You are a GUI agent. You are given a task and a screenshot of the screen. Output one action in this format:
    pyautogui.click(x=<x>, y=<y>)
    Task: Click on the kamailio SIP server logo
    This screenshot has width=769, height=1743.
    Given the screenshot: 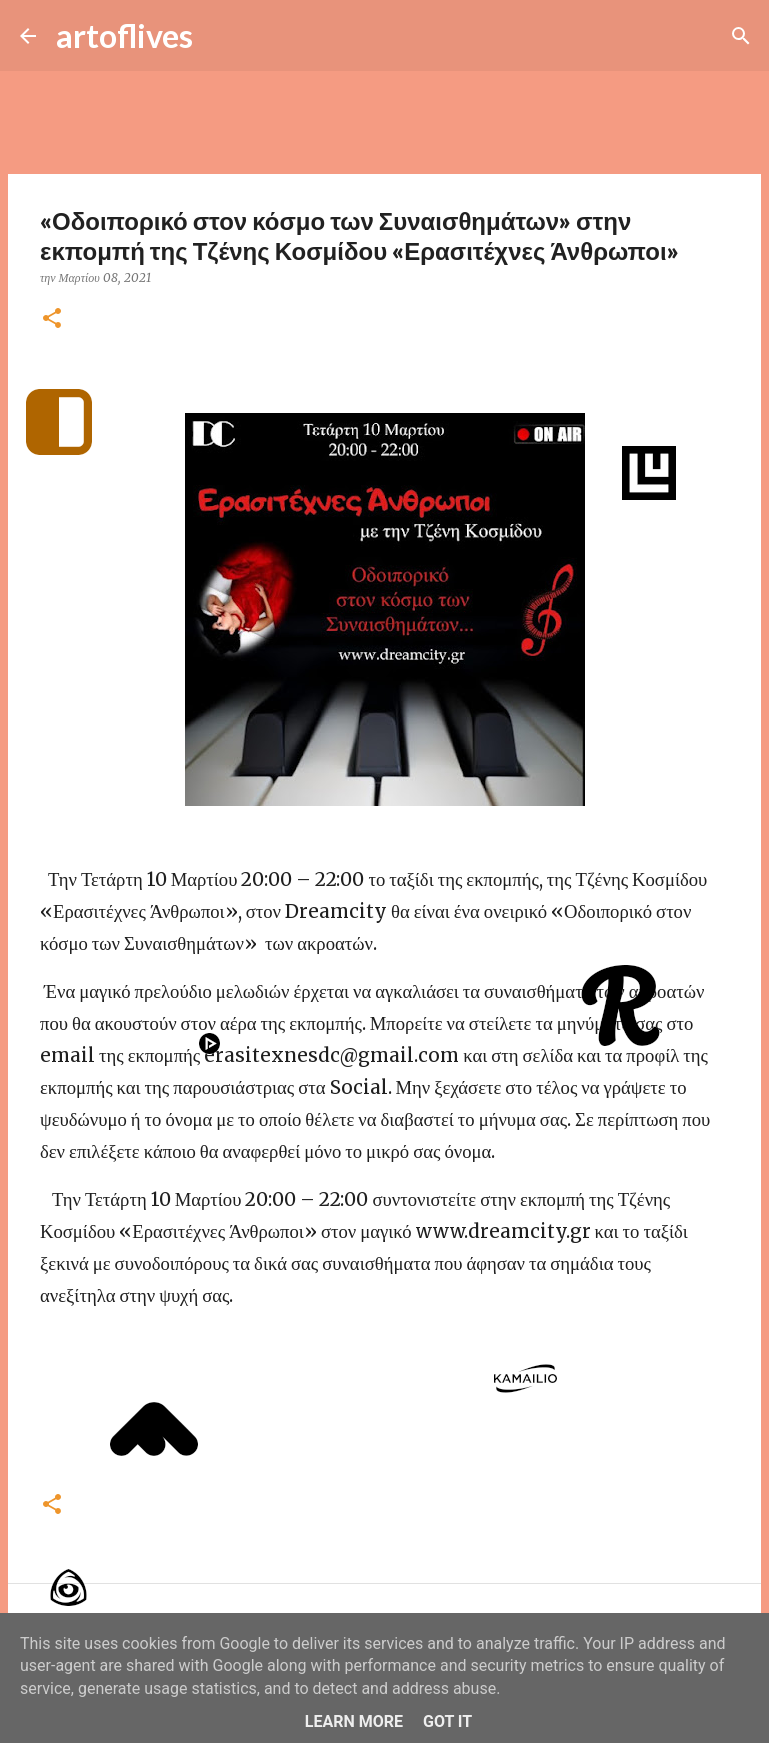 What is the action you would take?
    pyautogui.click(x=525, y=1378)
    